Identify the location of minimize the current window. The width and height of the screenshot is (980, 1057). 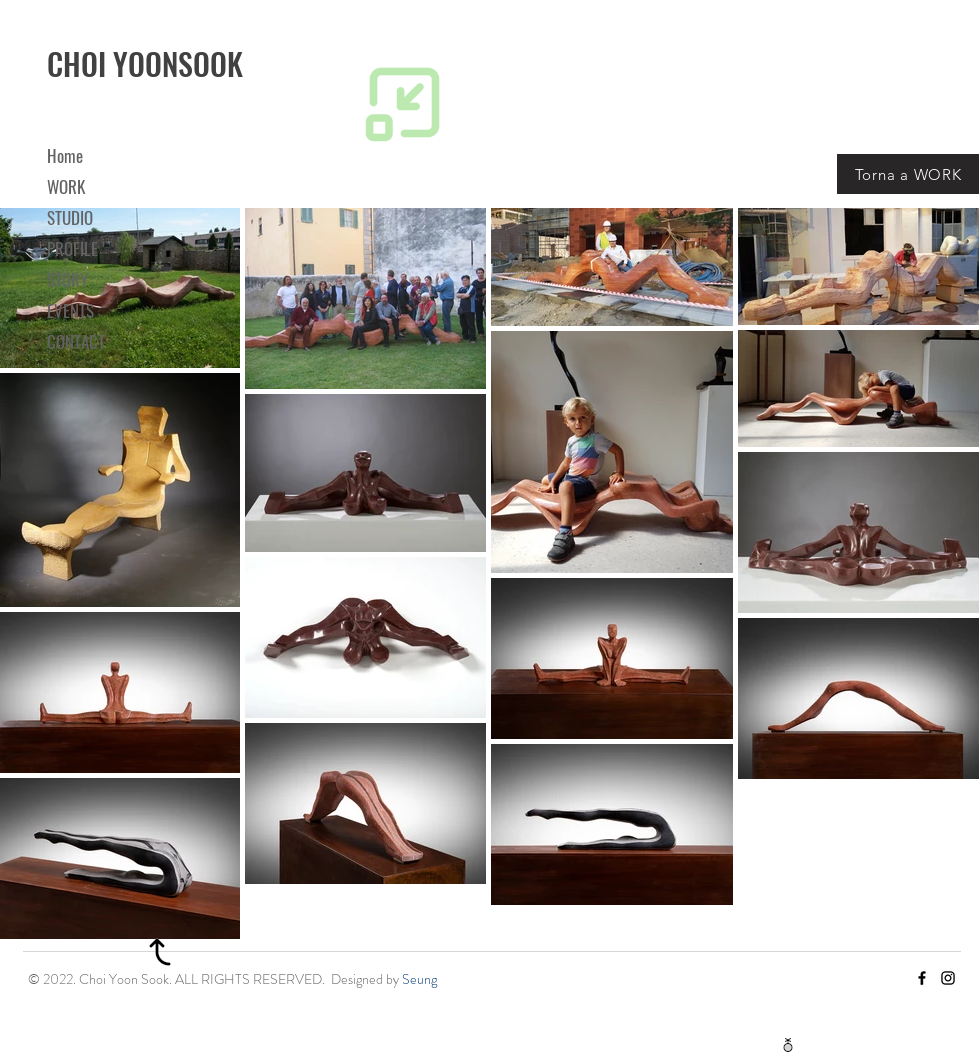
(404, 102).